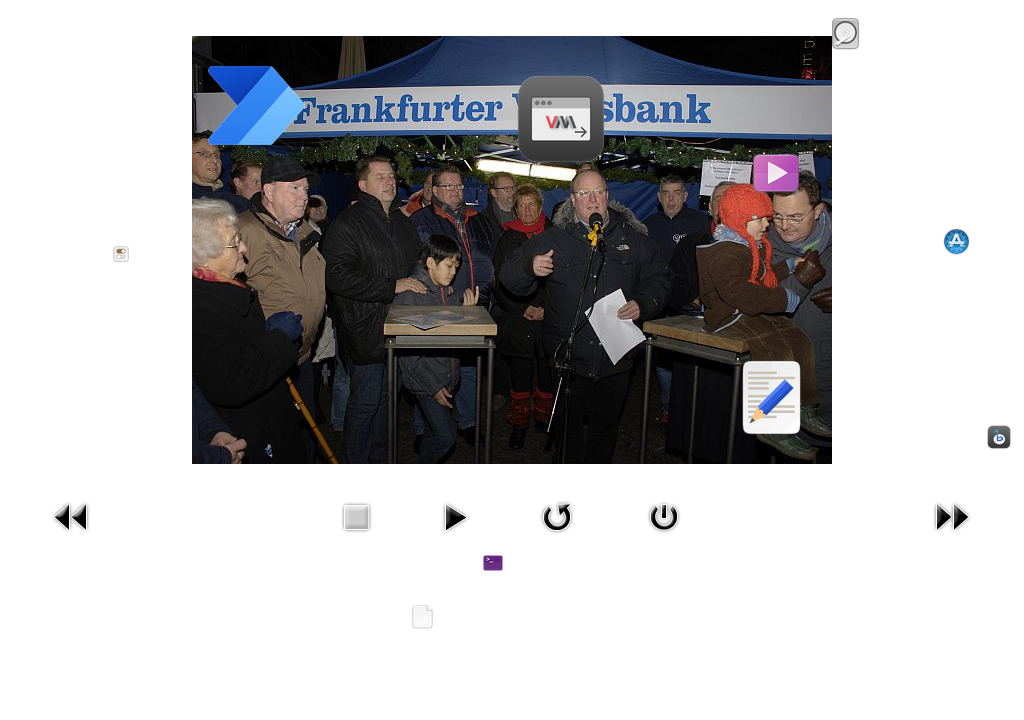 This screenshot has width=1024, height=720. Describe the element at coordinates (956, 241) in the screenshot. I see `open software properties settings` at that location.